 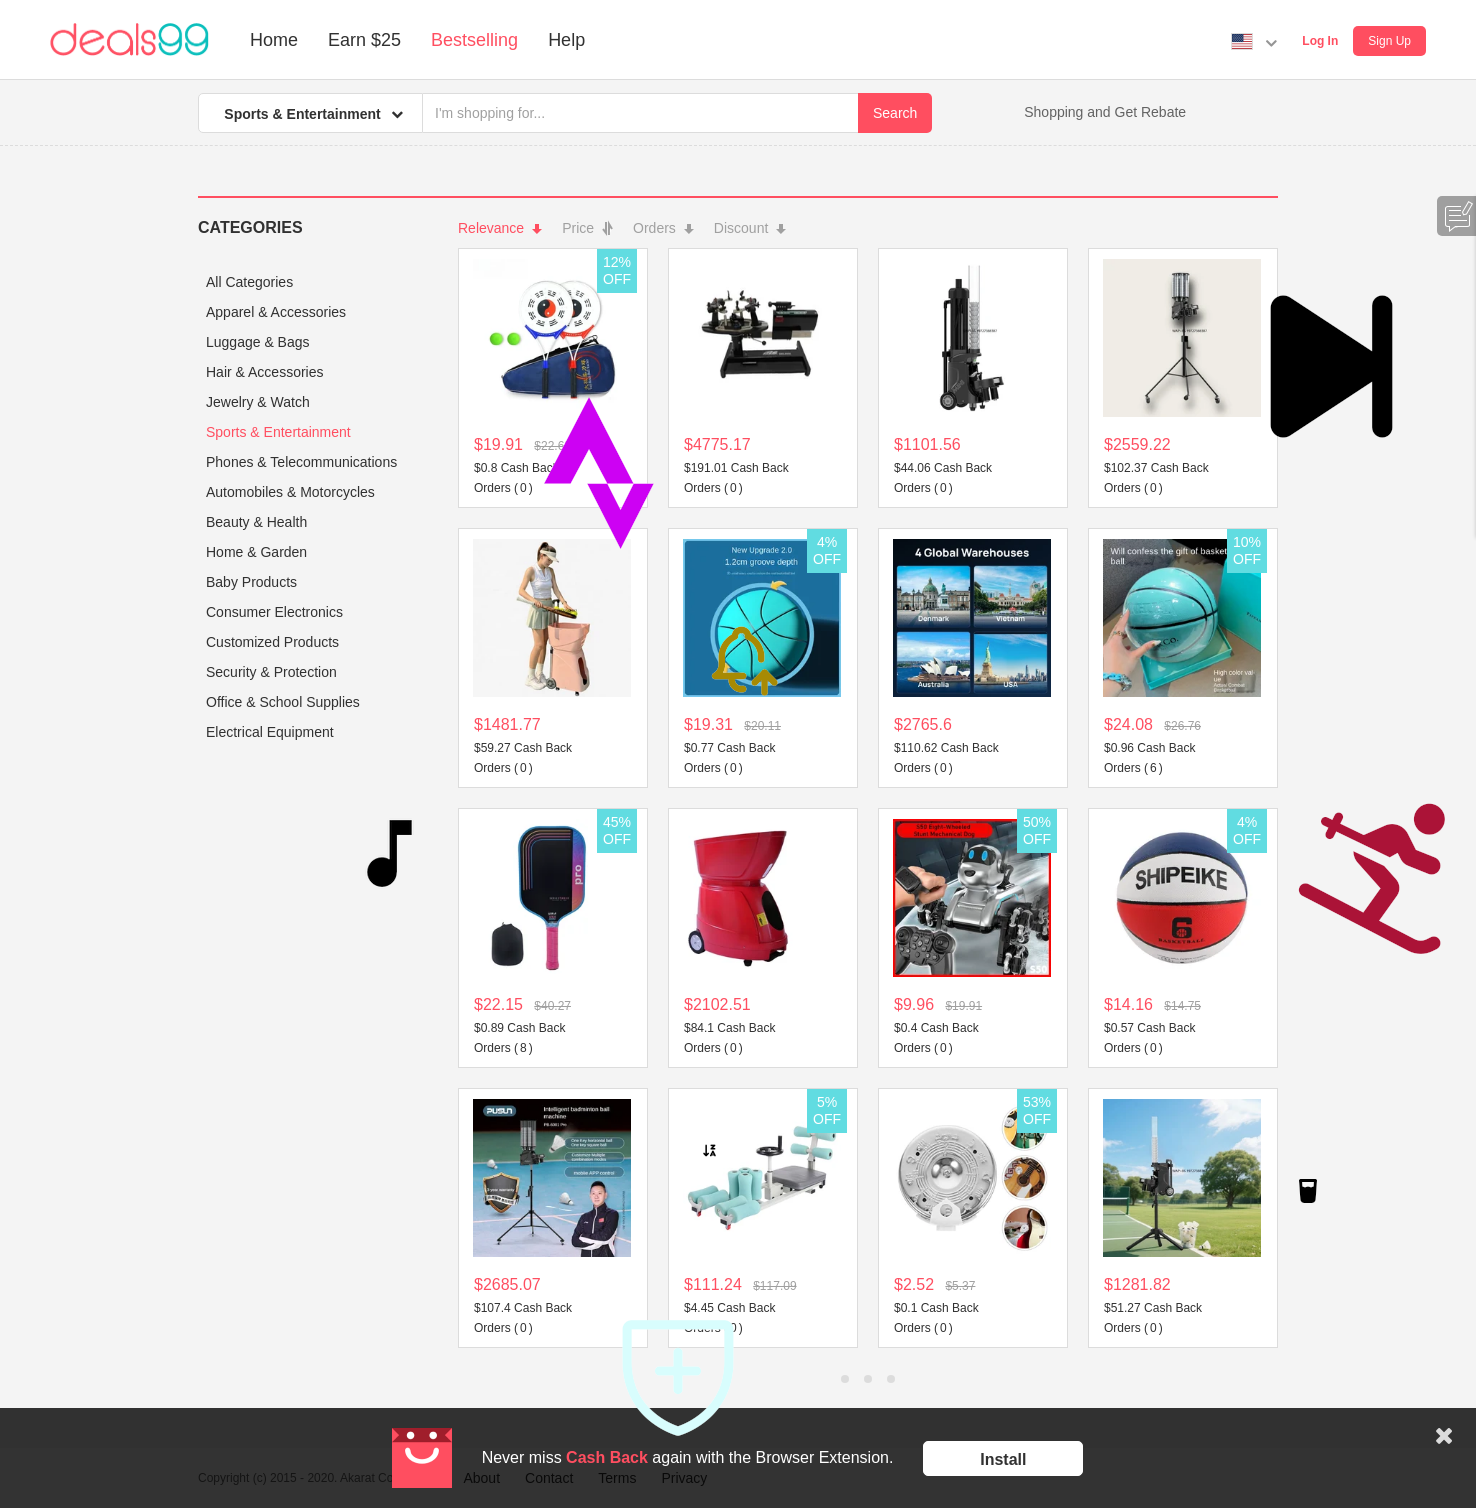 What do you see at coordinates (389, 853) in the screenshot?
I see `play or access audio content` at bounding box center [389, 853].